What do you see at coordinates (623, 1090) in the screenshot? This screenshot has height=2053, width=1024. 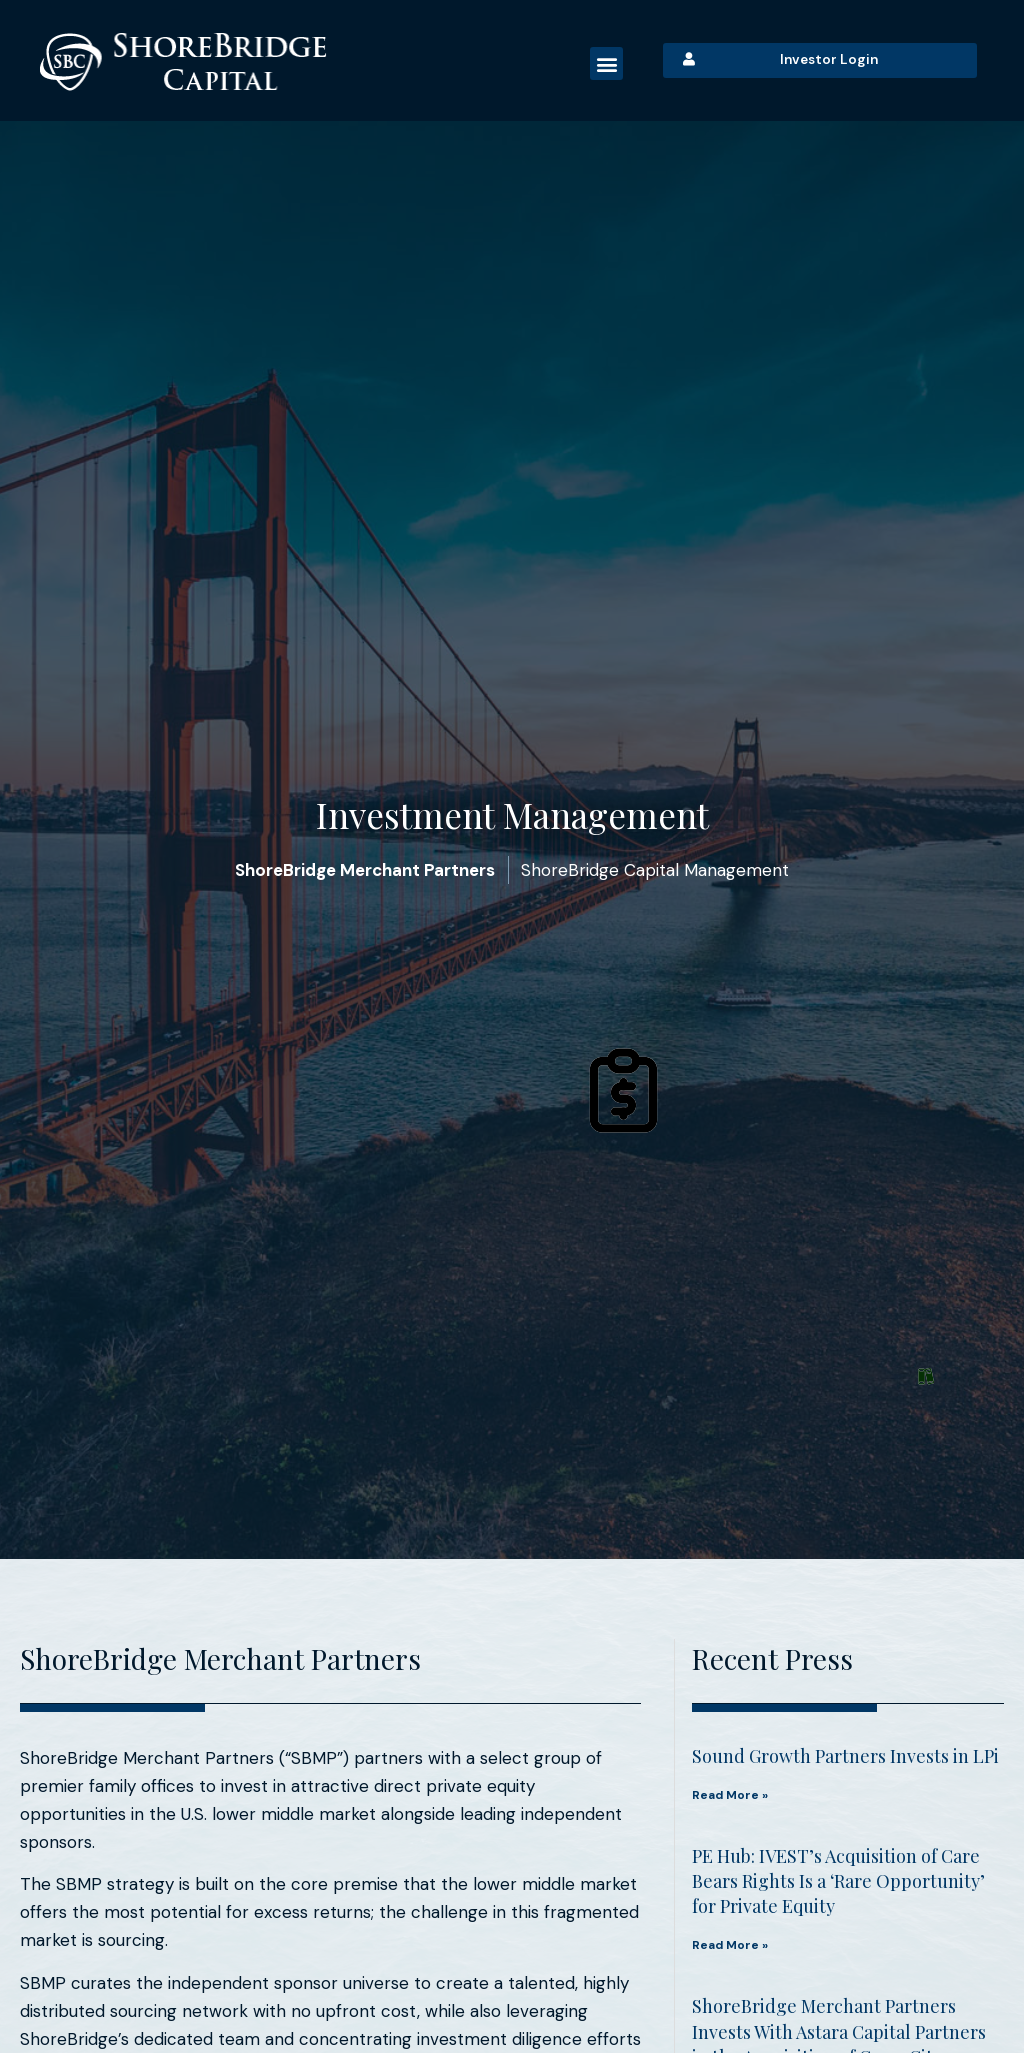 I see `view financial report` at bounding box center [623, 1090].